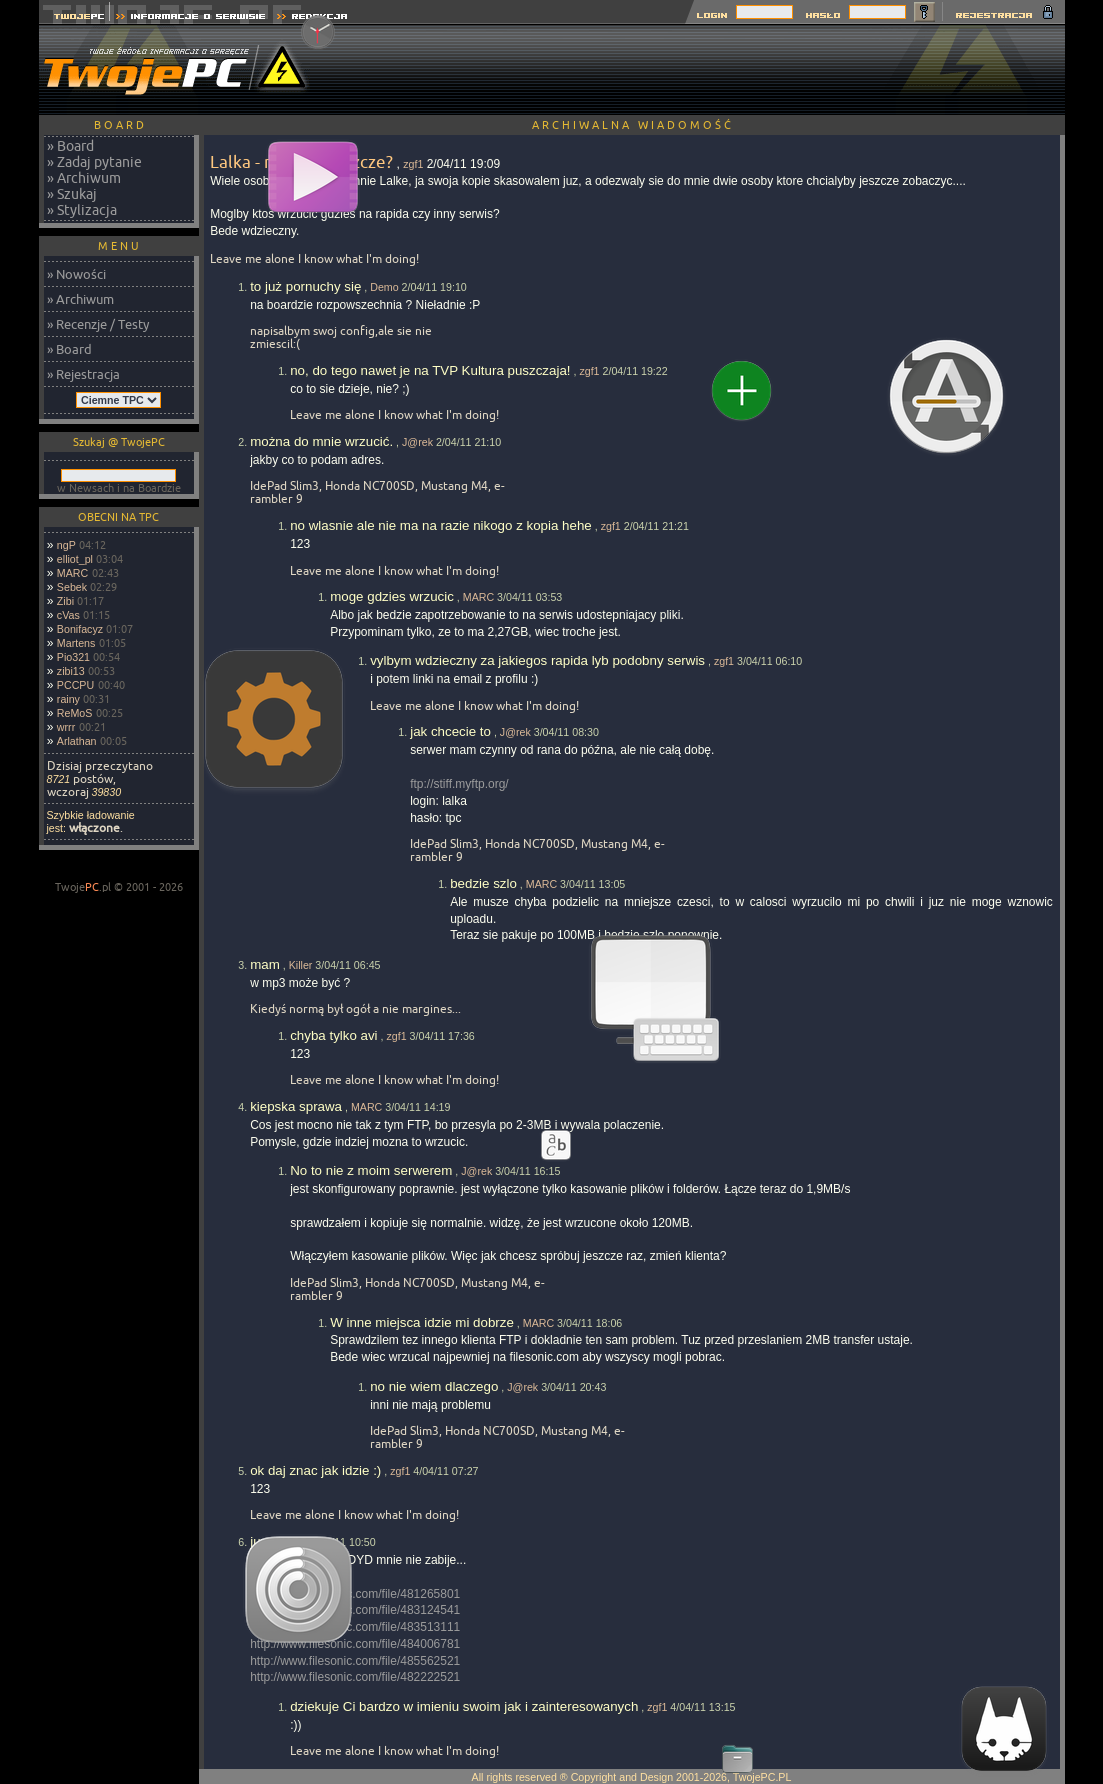 This screenshot has width=1103, height=1784. What do you see at coordinates (556, 1145) in the screenshot?
I see `access font and typography settings` at bounding box center [556, 1145].